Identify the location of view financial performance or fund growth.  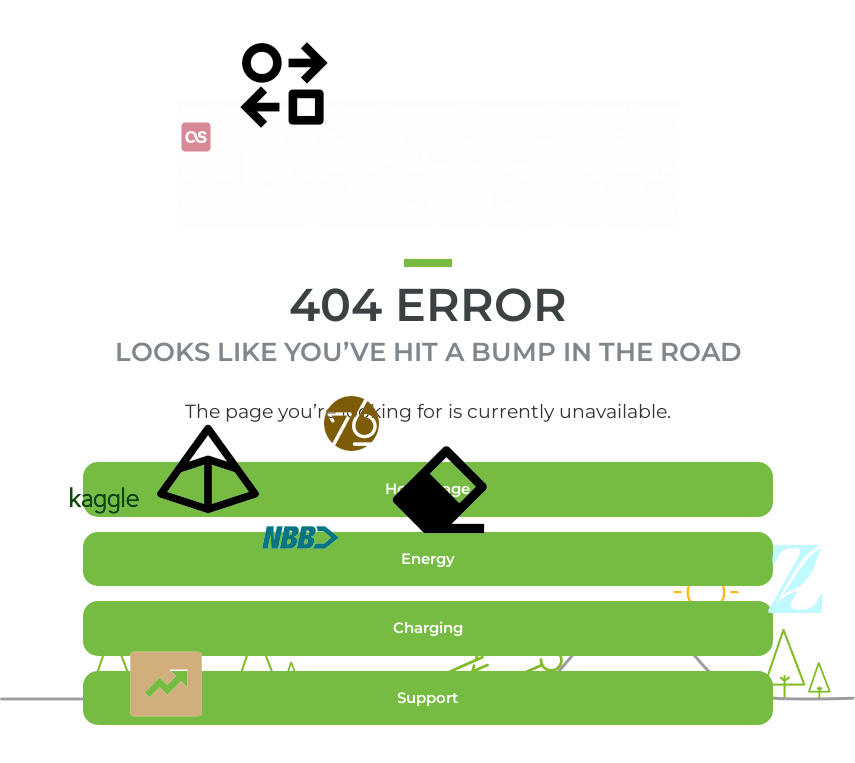
(166, 684).